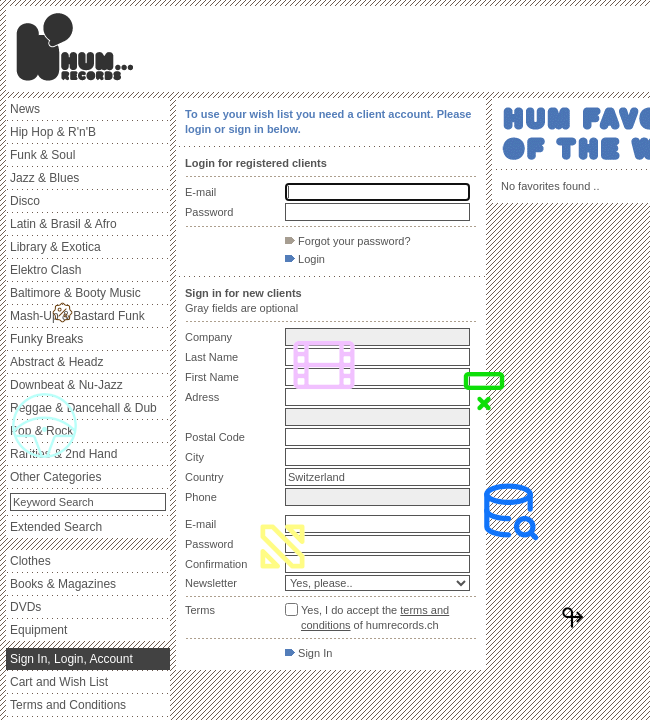 Image resolution: width=650 pixels, height=720 pixels. What do you see at coordinates (324, 365) in the screenshot?
I see `view video or film content` at bounding box center [324, 365].